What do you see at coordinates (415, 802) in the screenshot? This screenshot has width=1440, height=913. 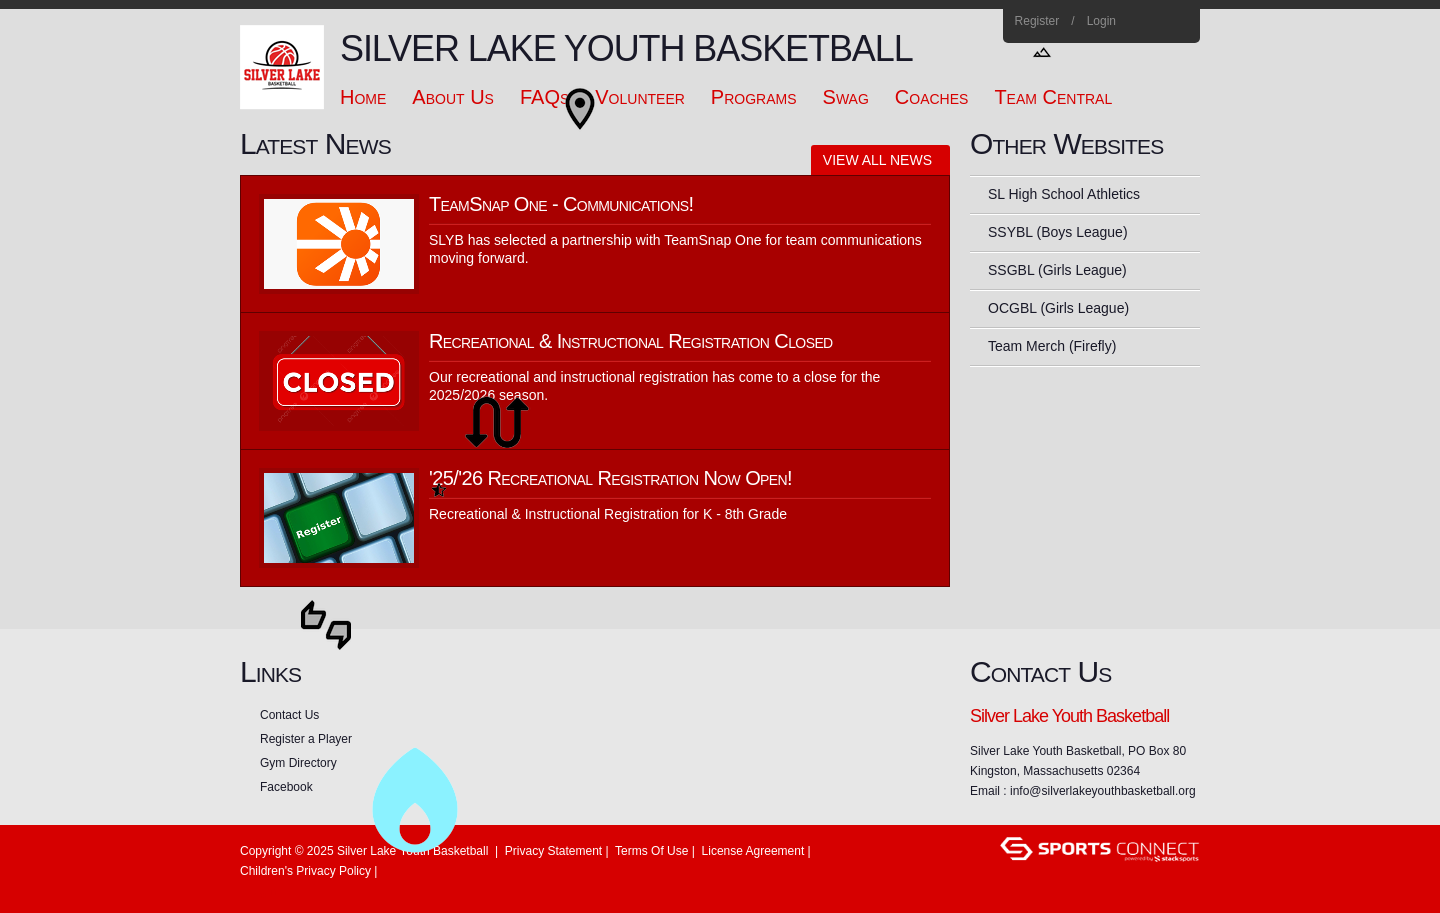 I see `indicates trending or hot content` at bounding box center [415, 802].